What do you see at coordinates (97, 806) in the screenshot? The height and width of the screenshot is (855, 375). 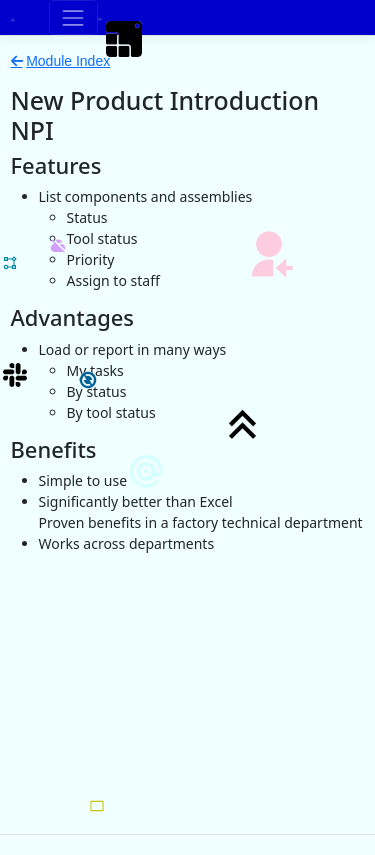 I see `draw a rectangle shape` at bounding box center [97, 806].